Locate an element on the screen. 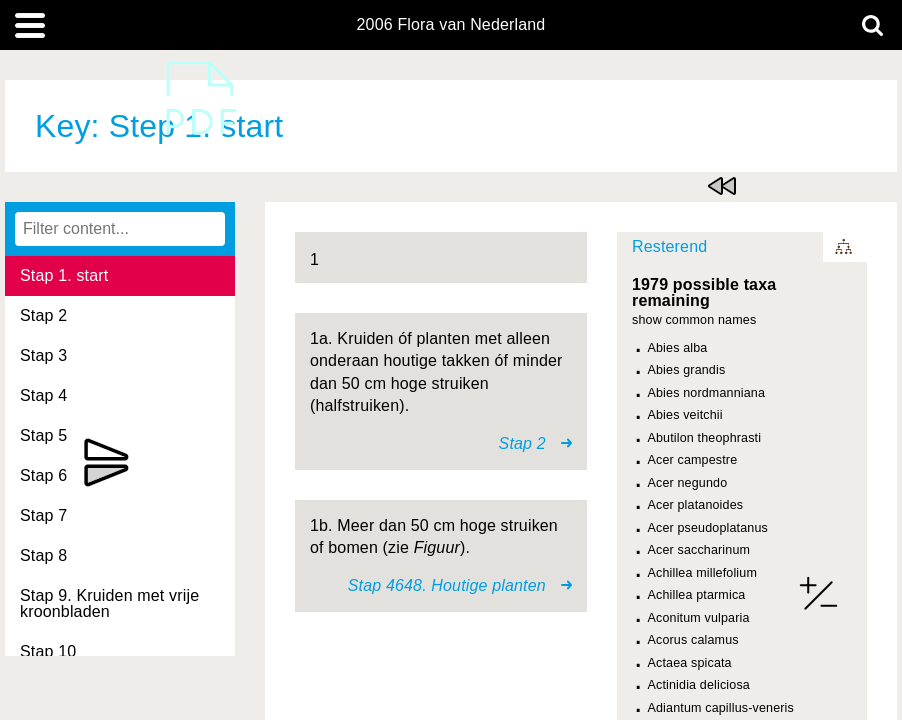  rewind or skip backward in media playback is located at coordinates (723, 186).